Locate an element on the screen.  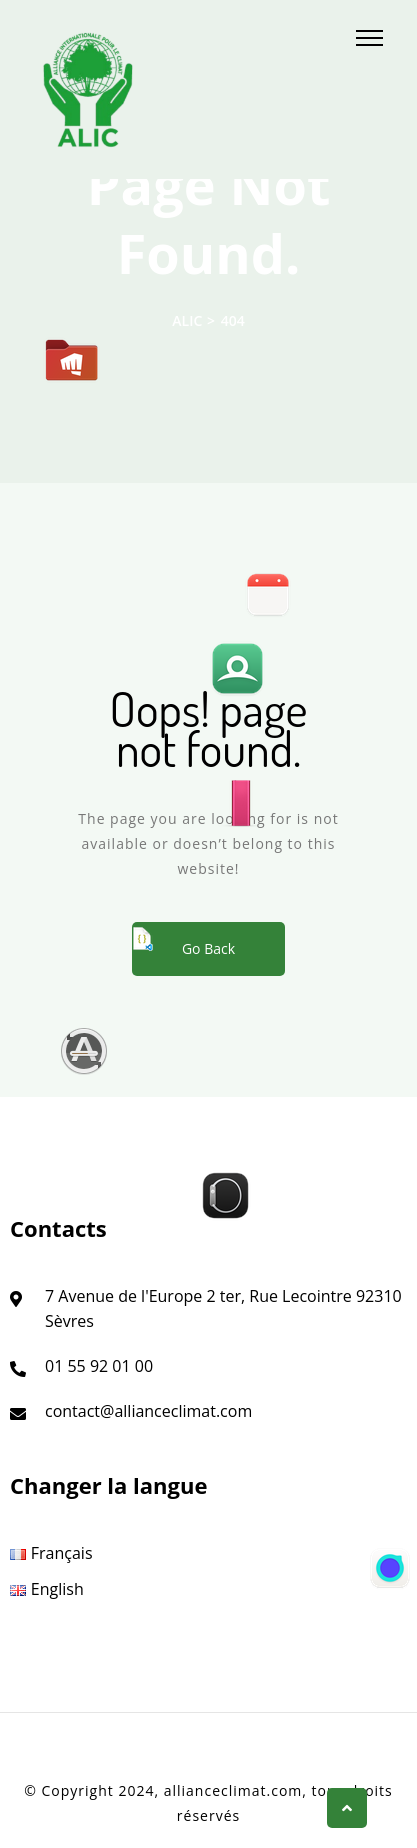
open mercury browser app is located at coordinates (390, 1568).